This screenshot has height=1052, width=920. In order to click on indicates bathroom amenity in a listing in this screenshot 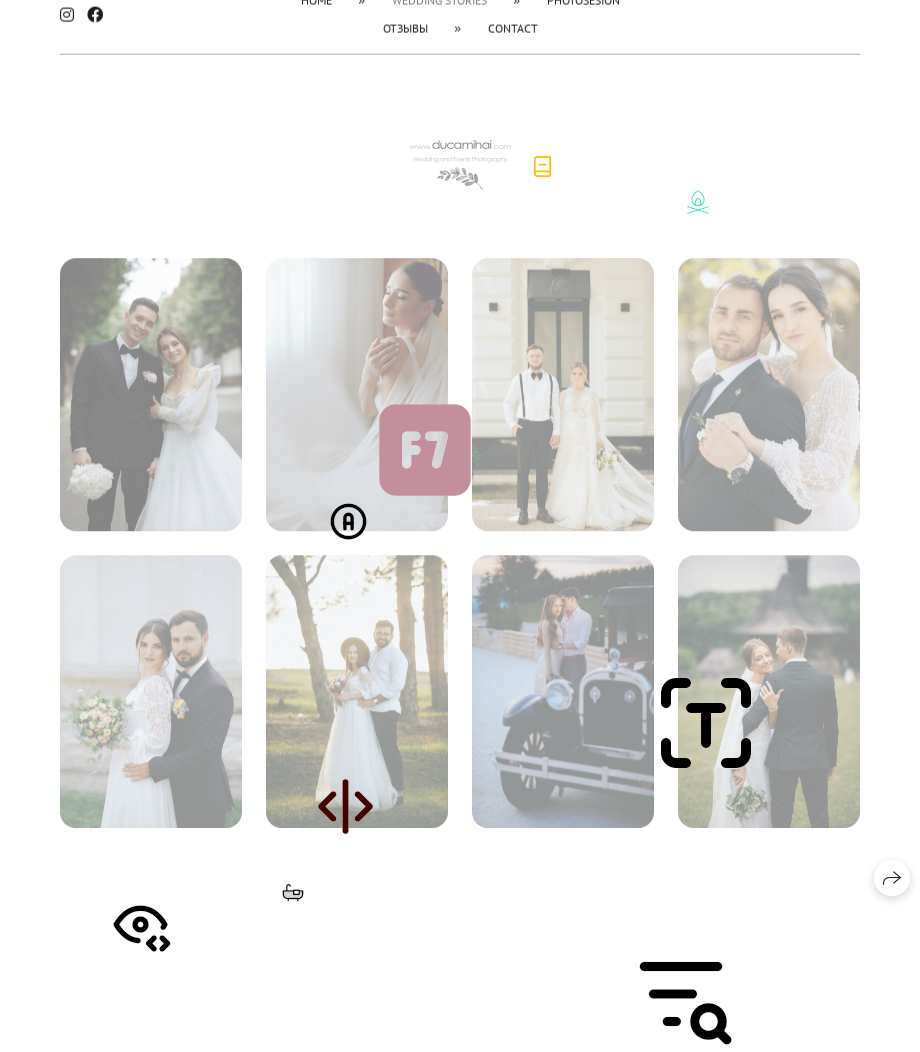, I will do `click(293, 893)`.